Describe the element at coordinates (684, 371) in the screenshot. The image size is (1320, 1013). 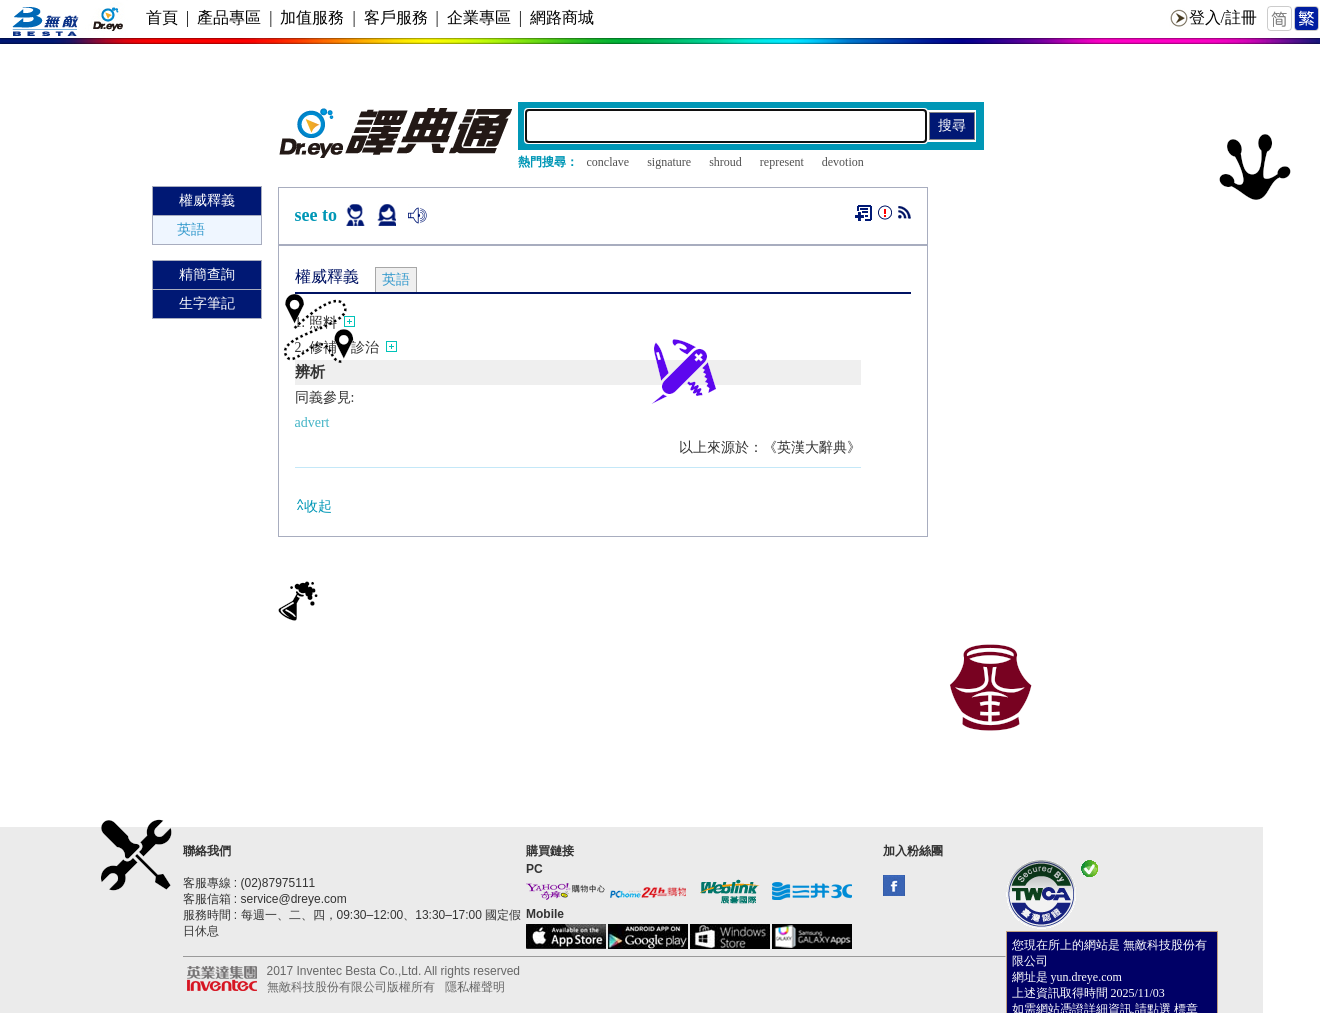
I see `access multi-tool or utility features` at that location.